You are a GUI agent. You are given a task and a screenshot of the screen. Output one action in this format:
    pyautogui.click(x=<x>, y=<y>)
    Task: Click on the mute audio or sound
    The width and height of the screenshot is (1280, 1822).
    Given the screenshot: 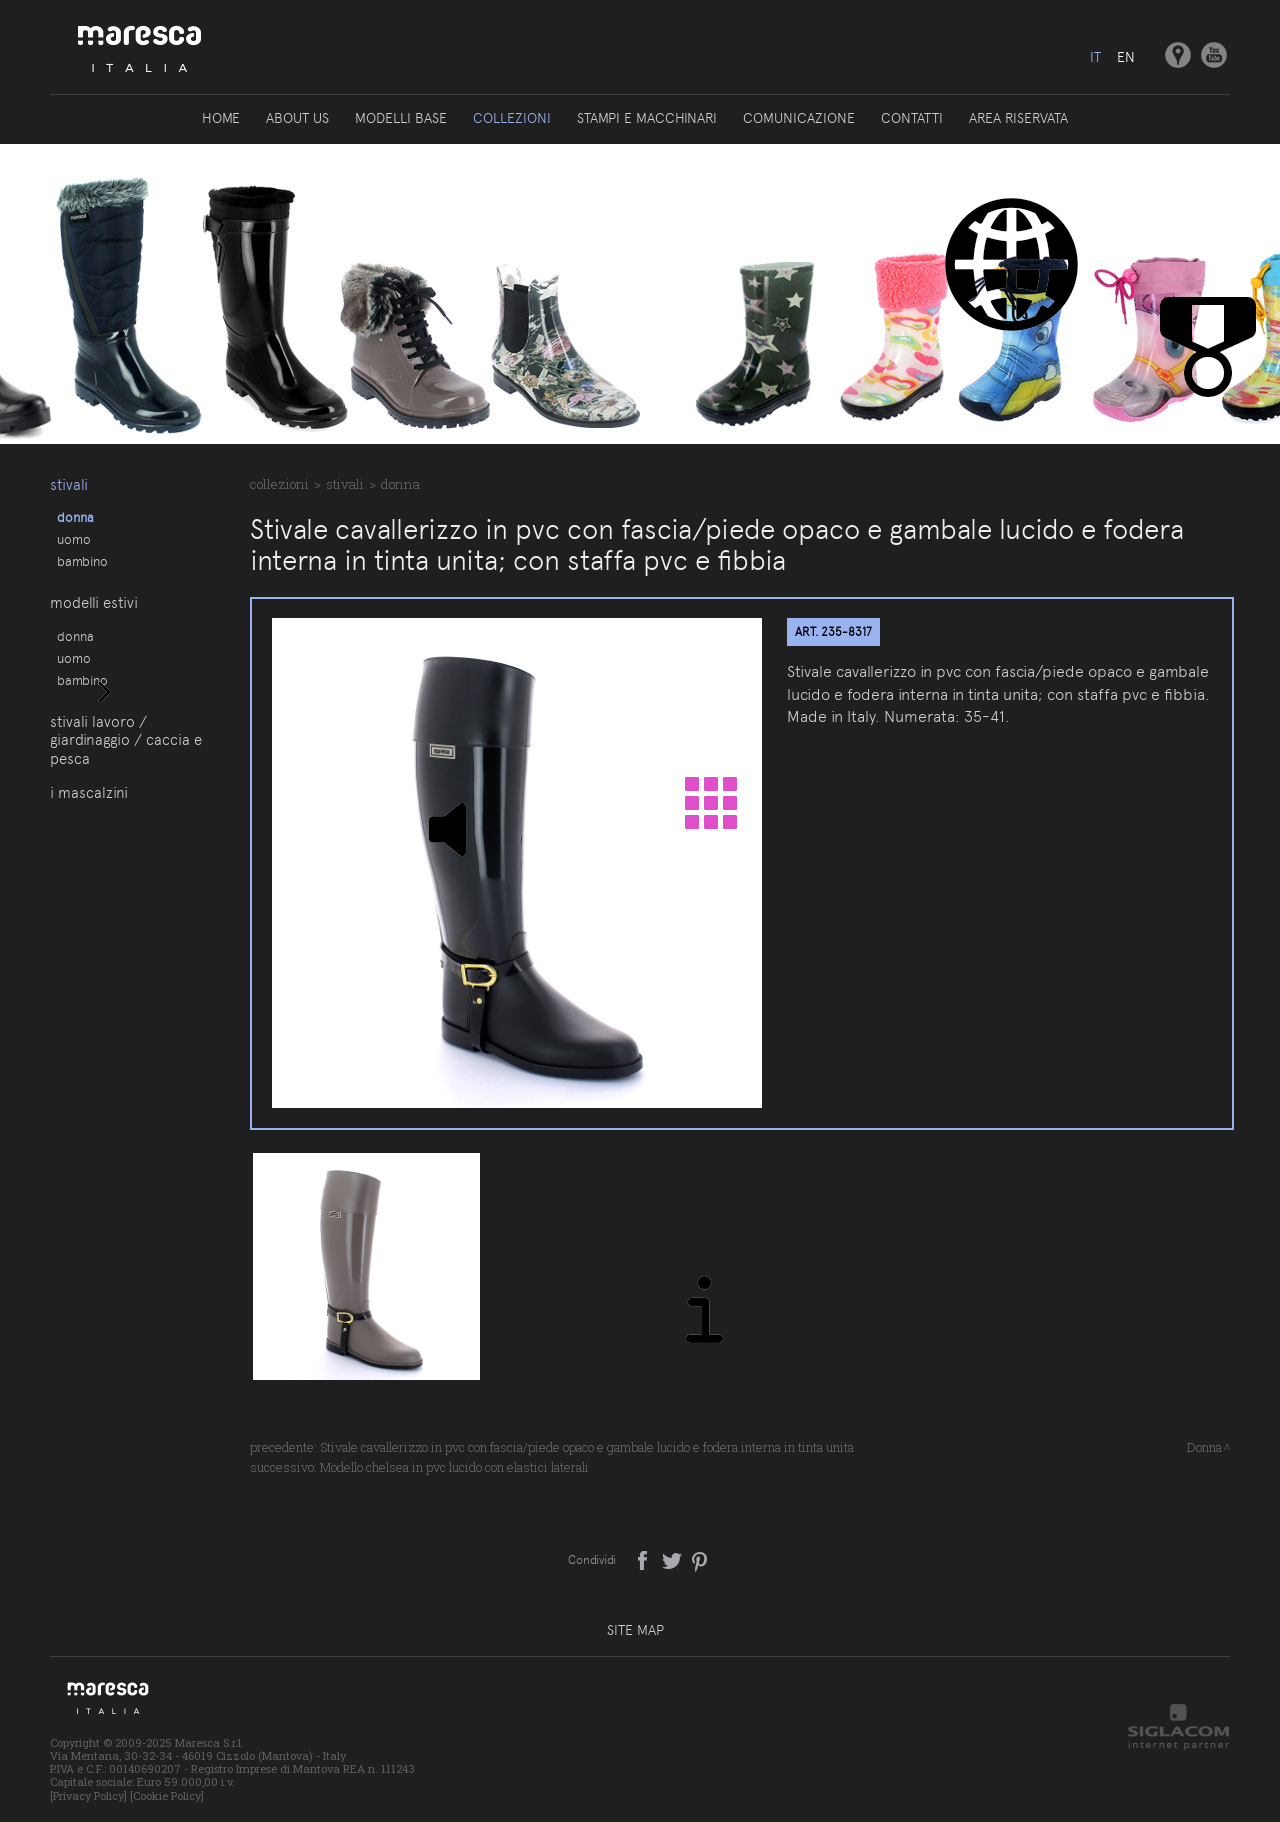 What is the action you would take?
    pyautogui.click(x=447, y=829)
    